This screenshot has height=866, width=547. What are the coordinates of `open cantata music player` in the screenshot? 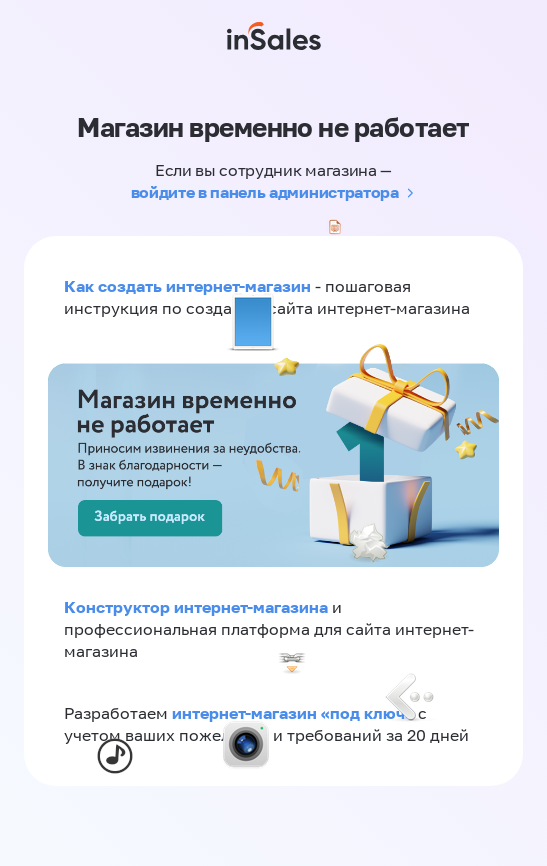 It's located at (115, 756).